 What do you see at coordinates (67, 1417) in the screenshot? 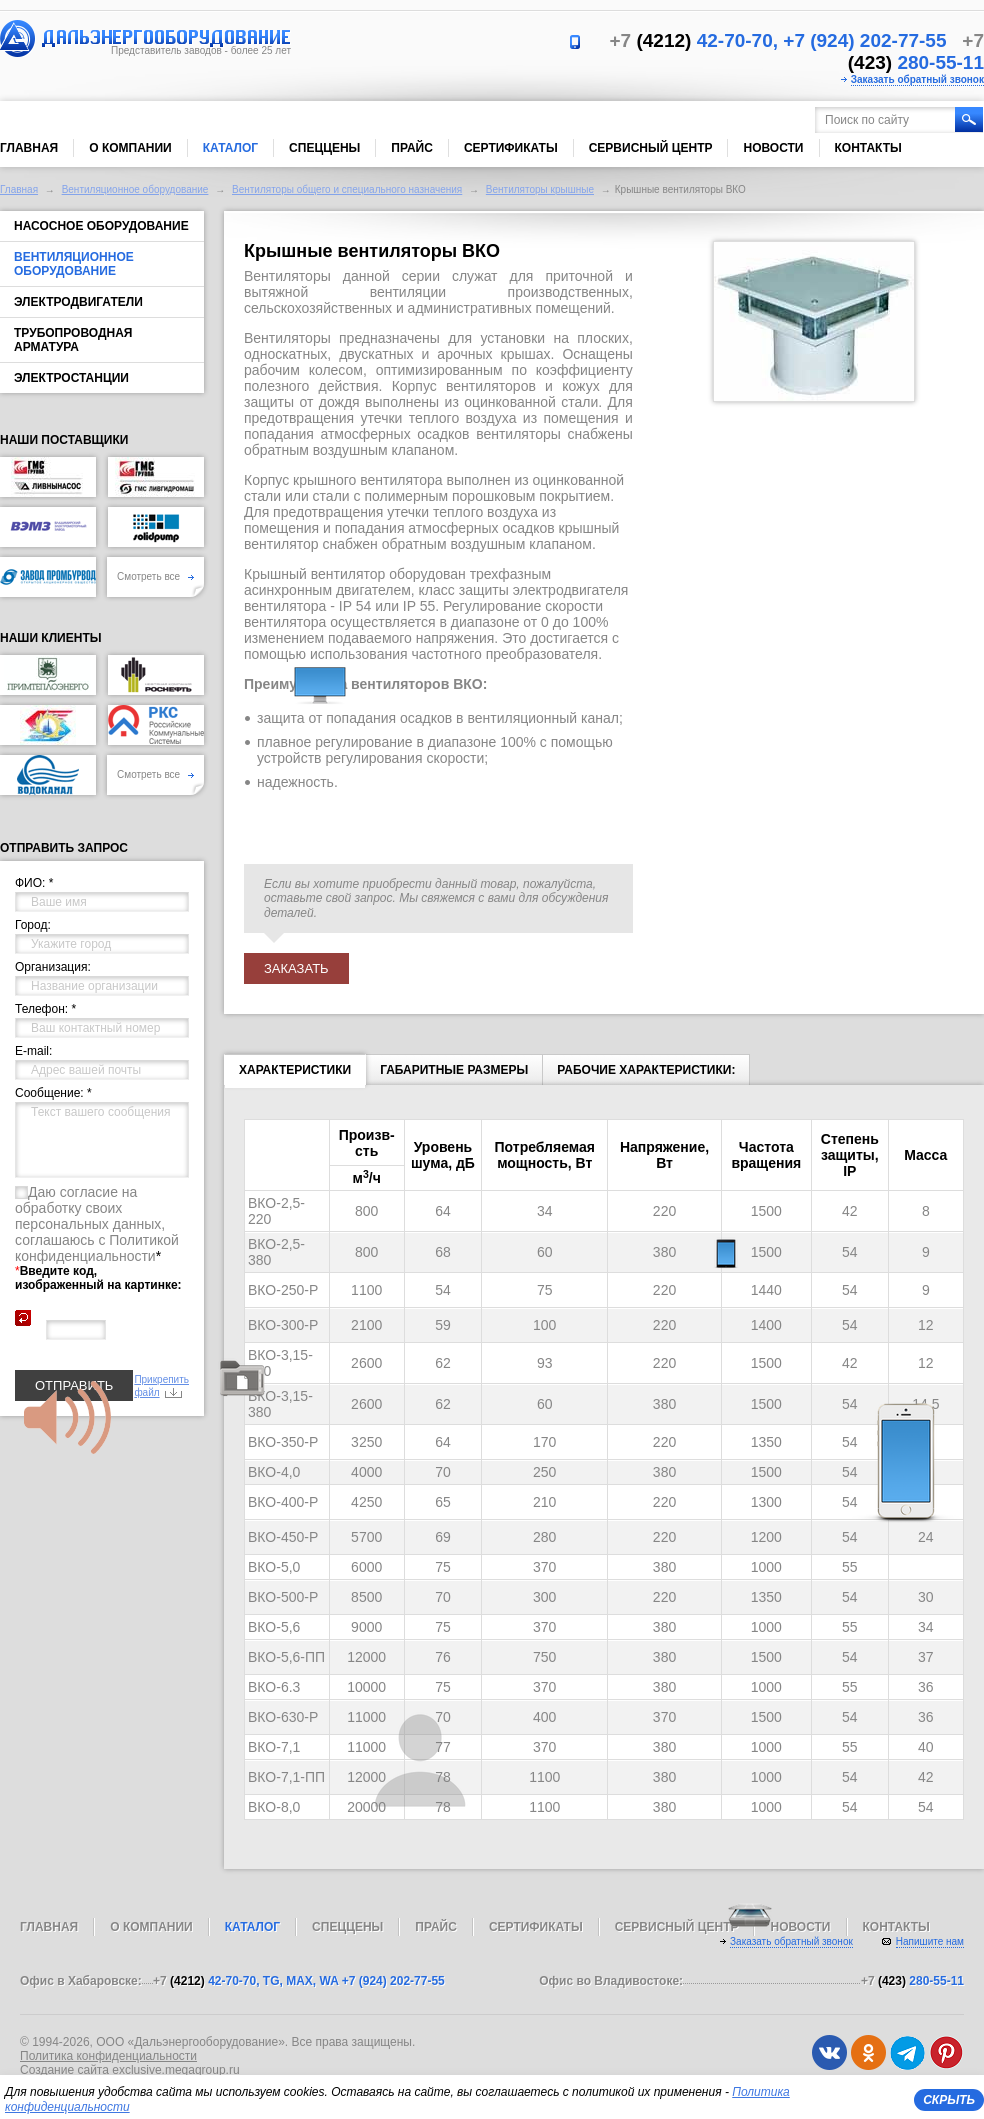
I see `adjust audio volume settings` at bounding box center [67, 1417].